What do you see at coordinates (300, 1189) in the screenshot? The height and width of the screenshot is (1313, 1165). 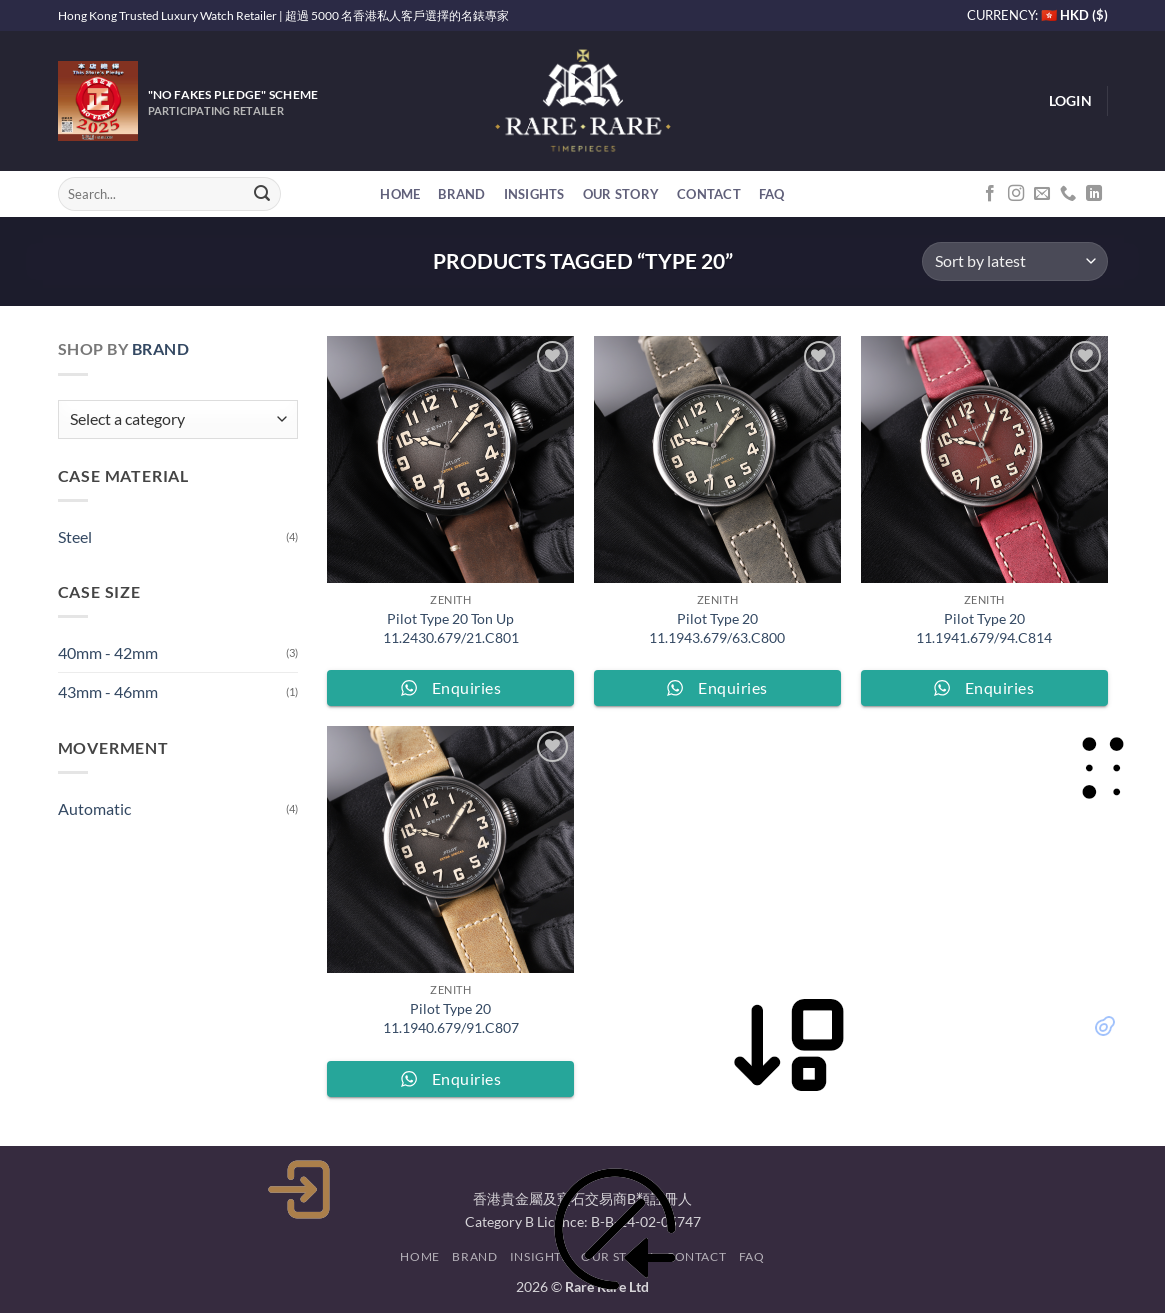 I see `log in to your account` at bounding box center [300, 1189].